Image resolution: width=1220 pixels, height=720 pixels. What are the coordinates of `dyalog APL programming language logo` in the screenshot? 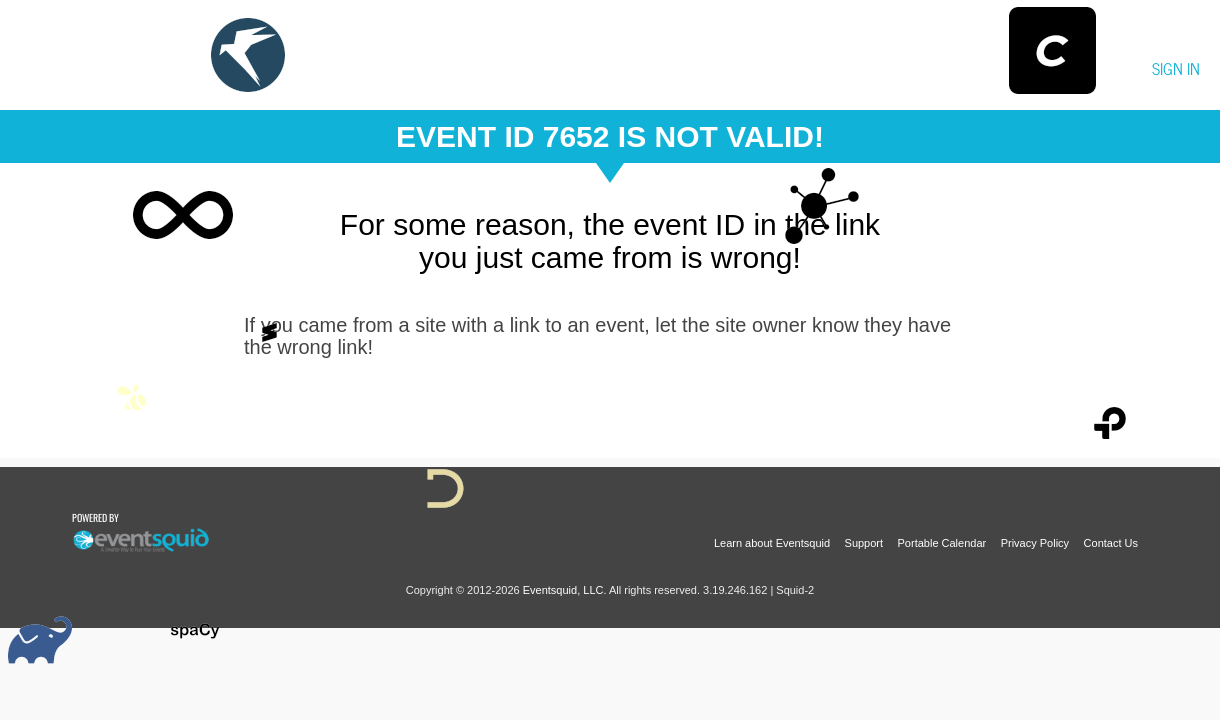 It's located at (445, 488).